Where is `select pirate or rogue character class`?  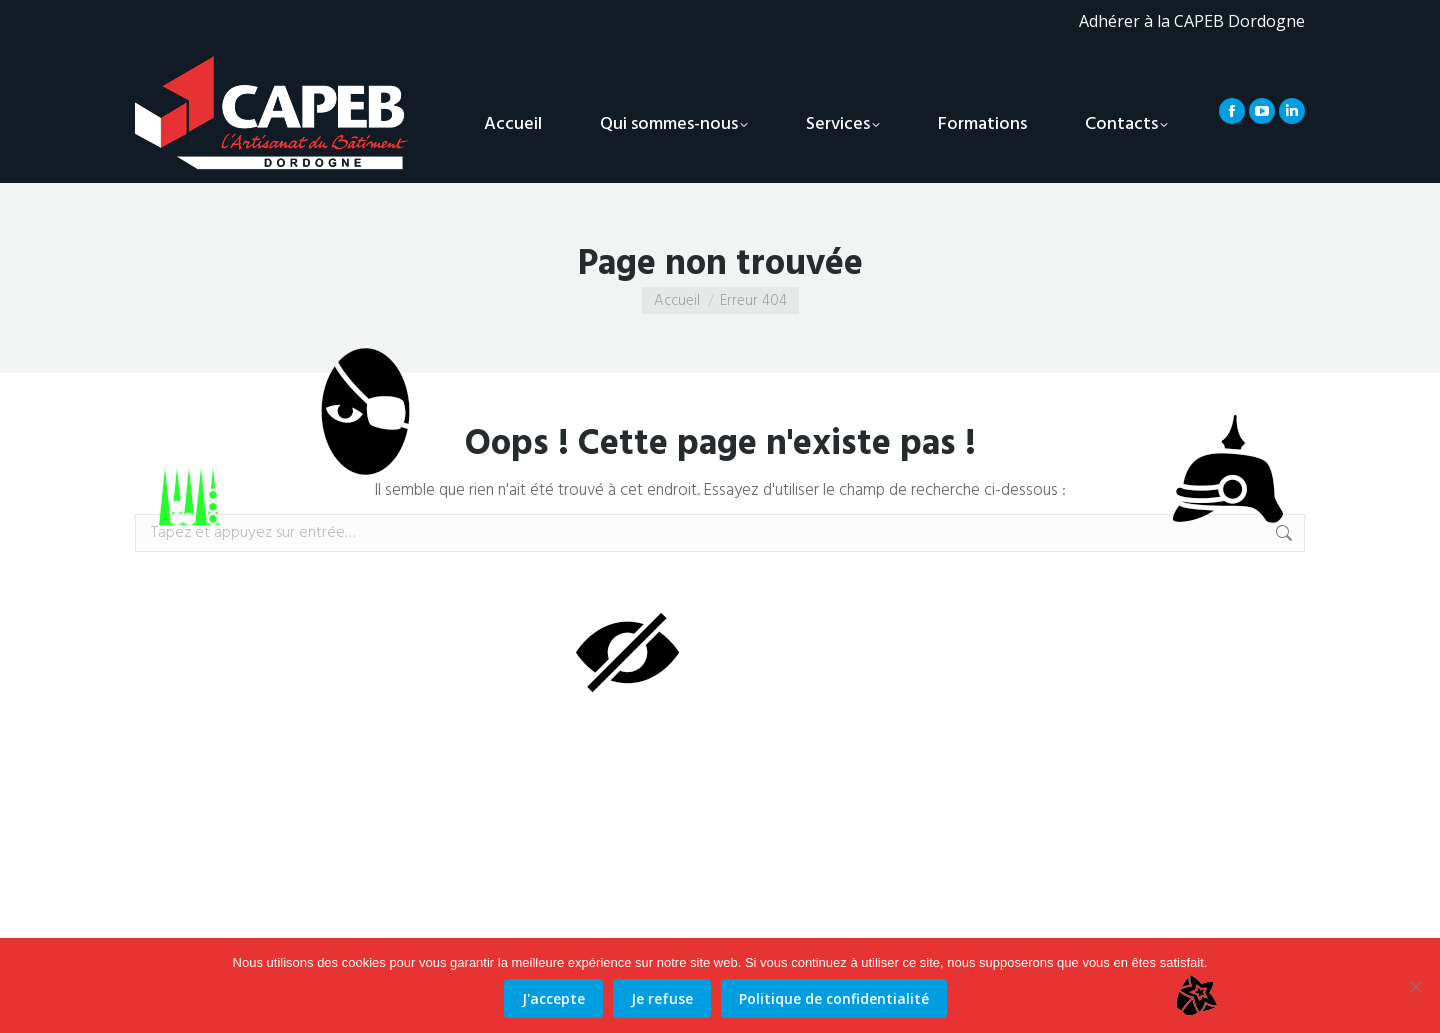 select pirate or rogue character class is located at coordinates (365, 411).